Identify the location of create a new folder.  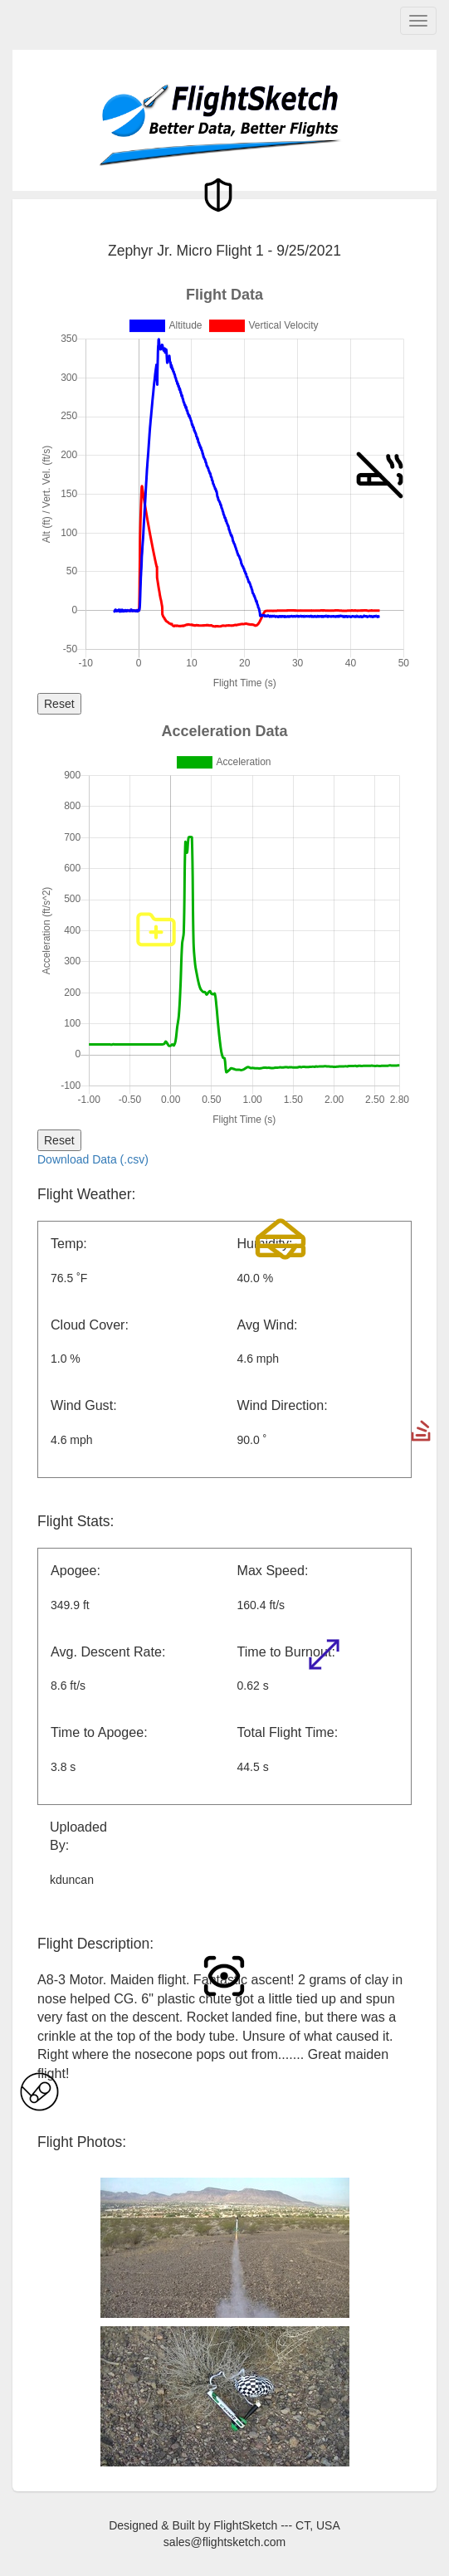
(156, 930).